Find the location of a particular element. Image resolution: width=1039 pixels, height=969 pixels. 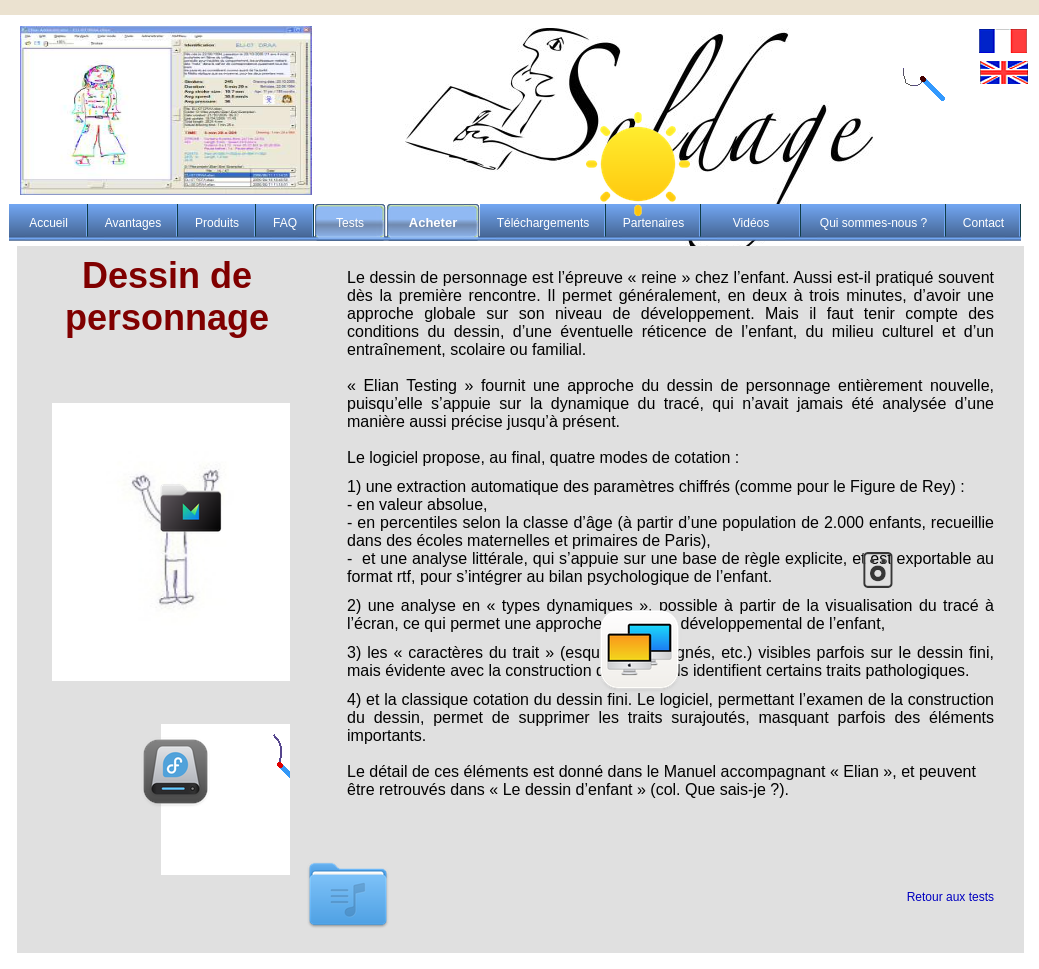

launch fedora linux installer is located at coordinates (175, 771).